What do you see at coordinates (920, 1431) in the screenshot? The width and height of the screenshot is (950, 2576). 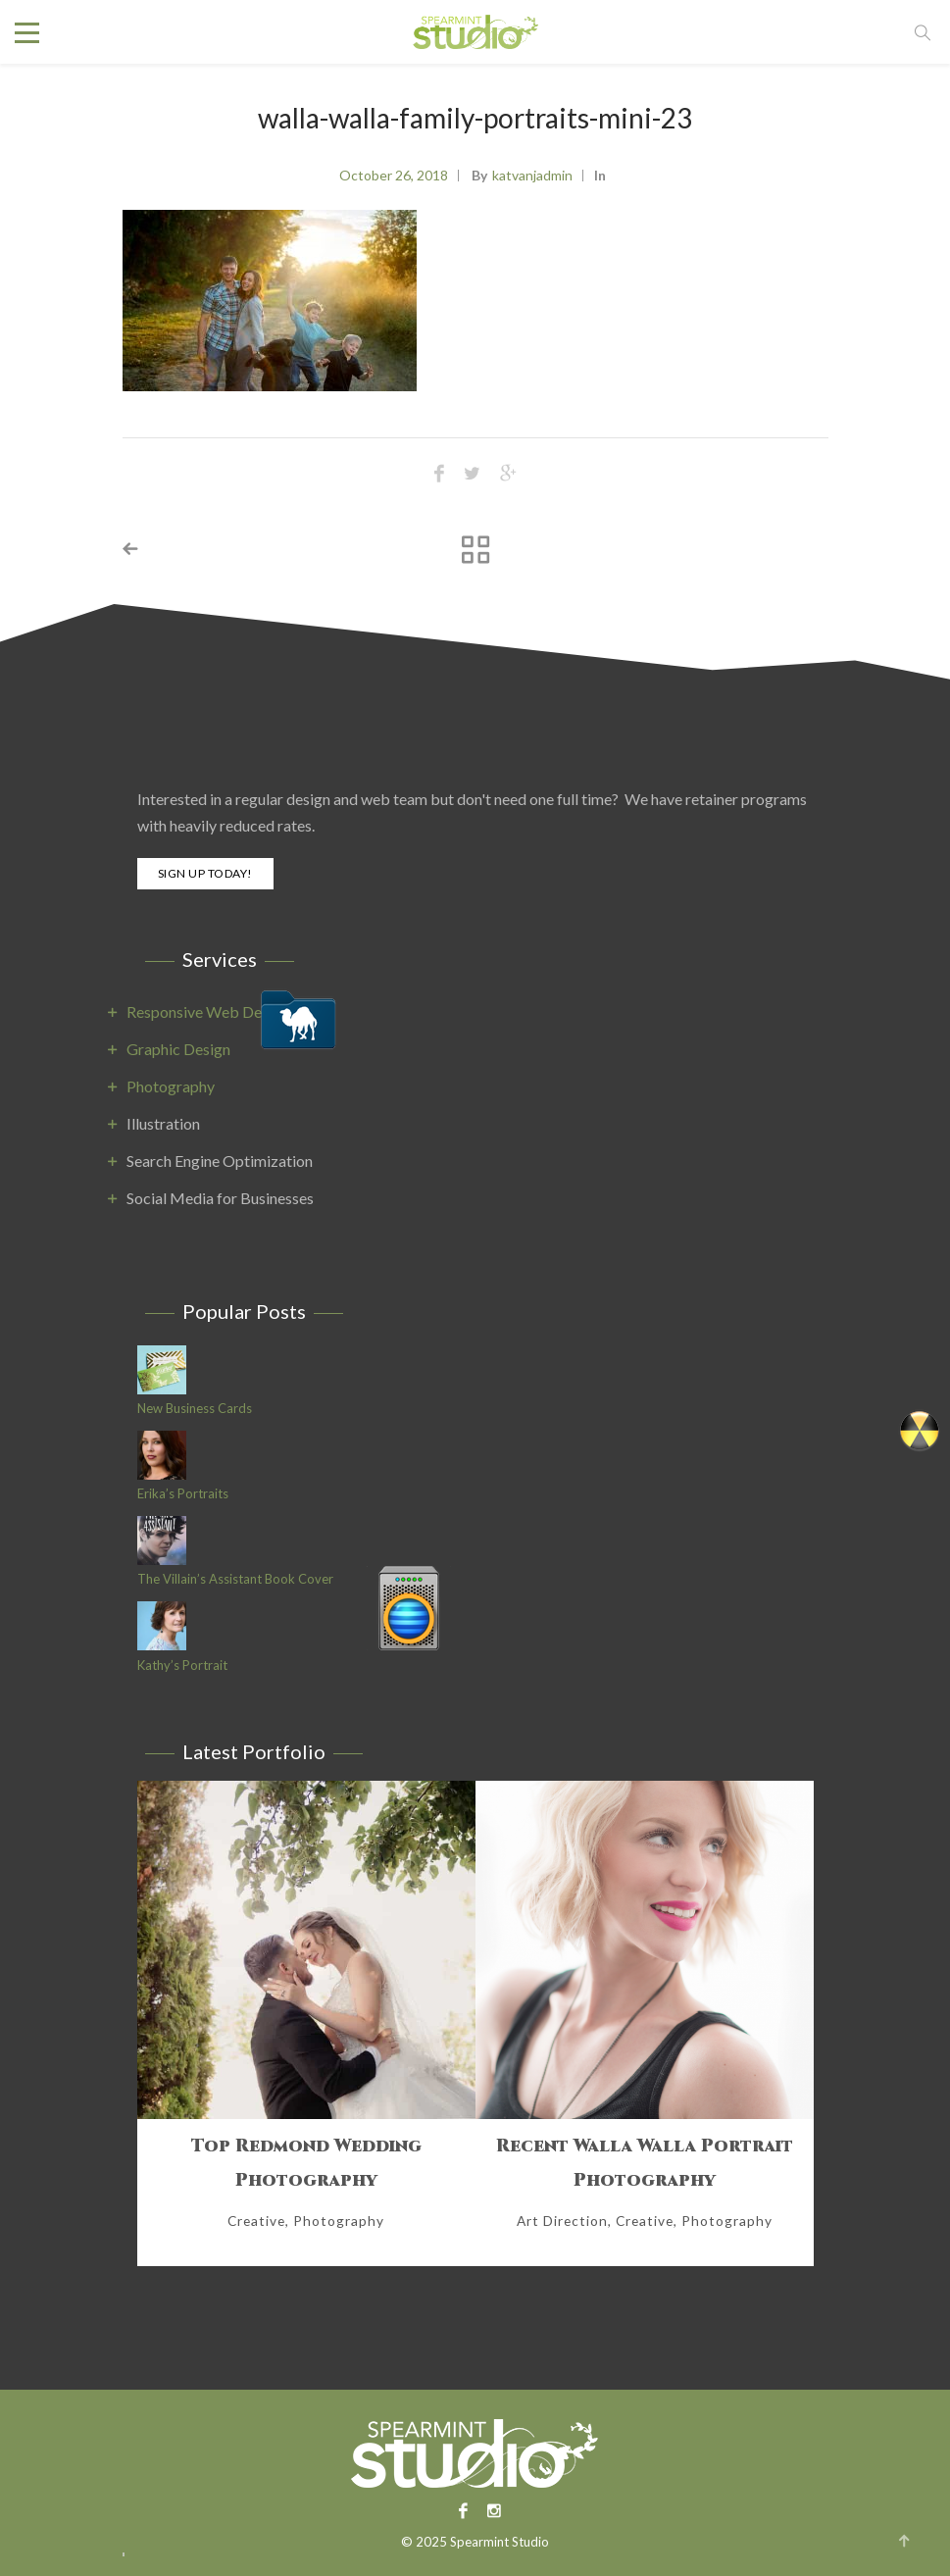 I see `burn files to disc` at bounding box center [920, 1431].